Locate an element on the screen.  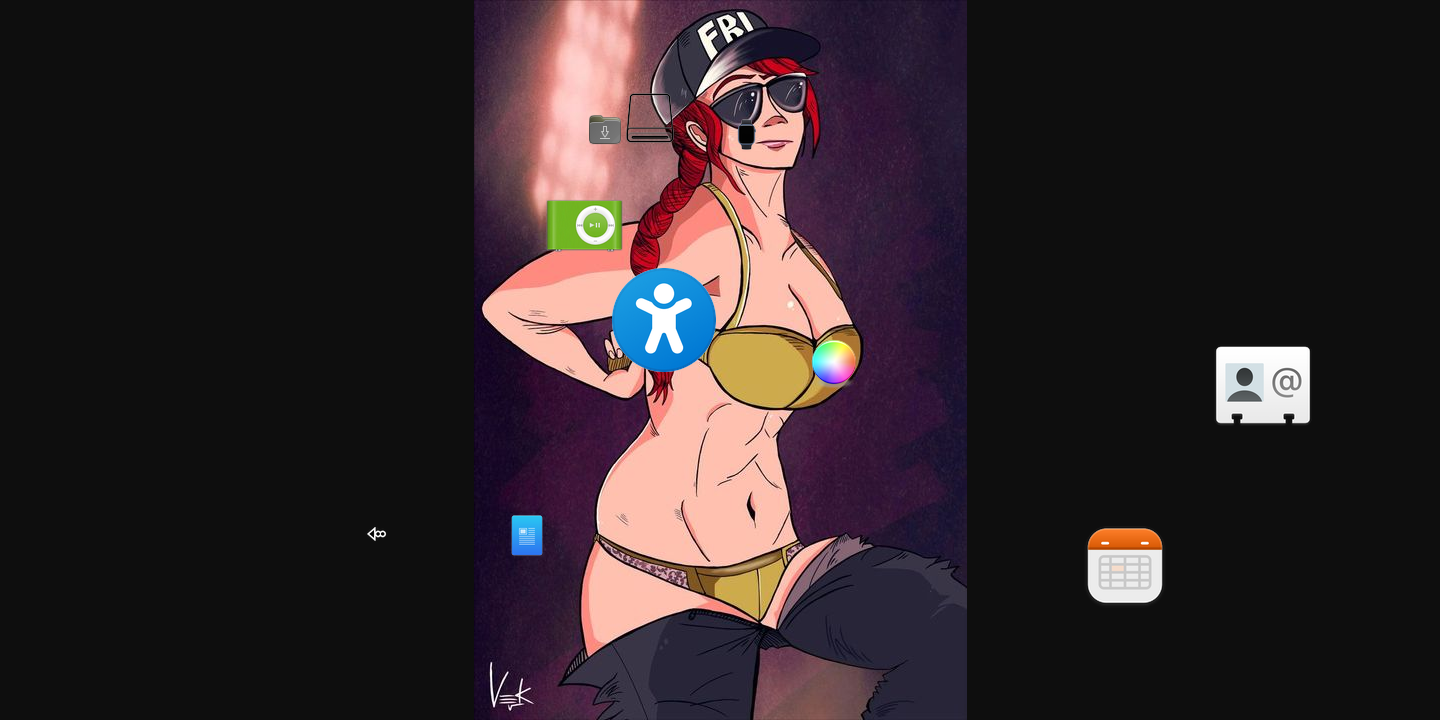
open calendar and tasks preferences is located at coordinates (1125, 567).